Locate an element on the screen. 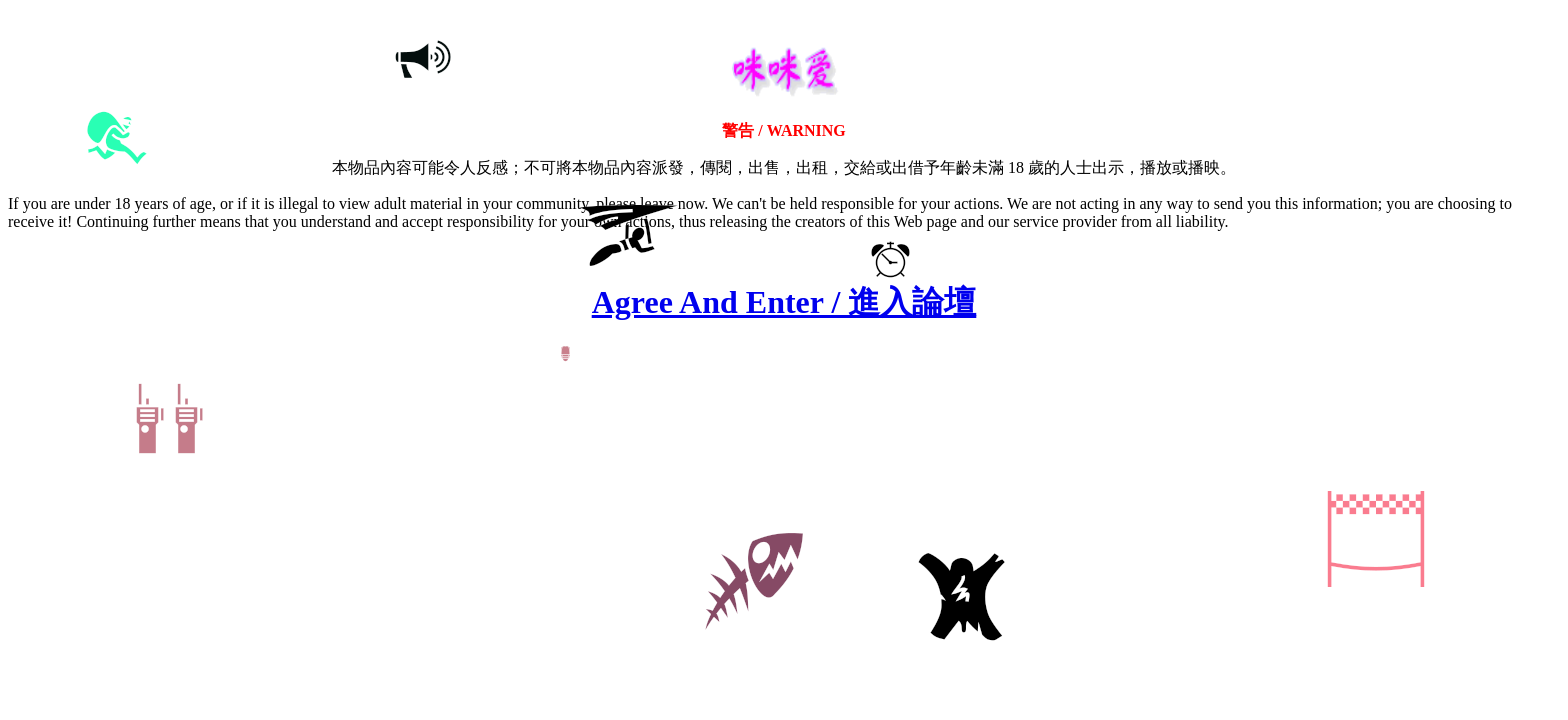 The image size is (1568, 720). select animal hide material or resource is located at coordinates (961, 596).